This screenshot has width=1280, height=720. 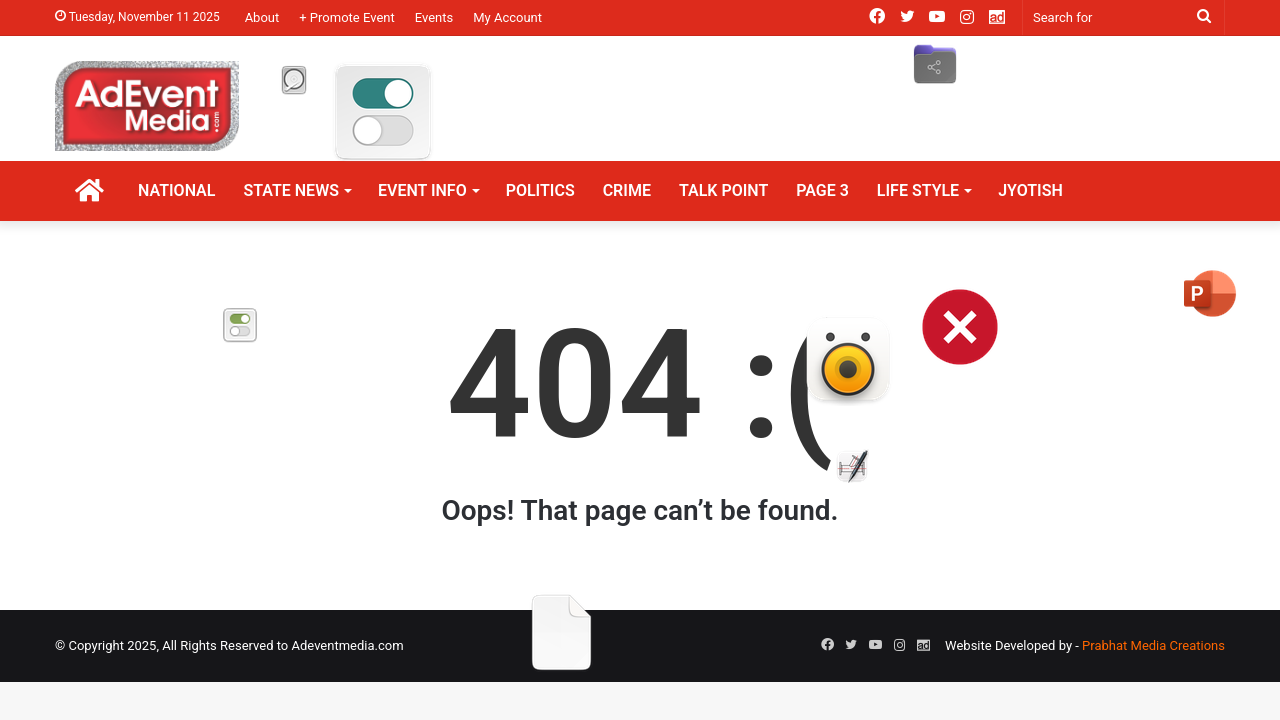 What do you see at coordinates (960, 327) in the screenshot?
I see `cancel or close a dialog` at bounding box center [960, 327].